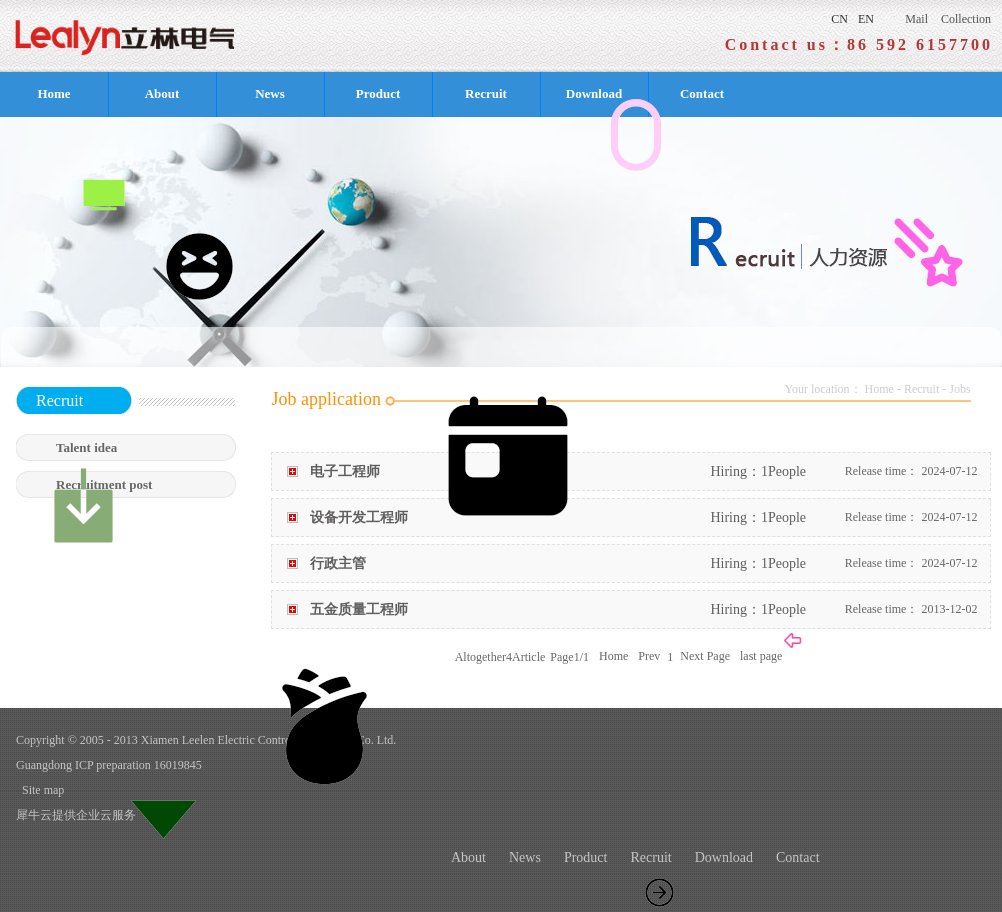  Describe the element at coordinates (636, 135) in the screenshot. I see `access medication or pharmacy features` at that location.